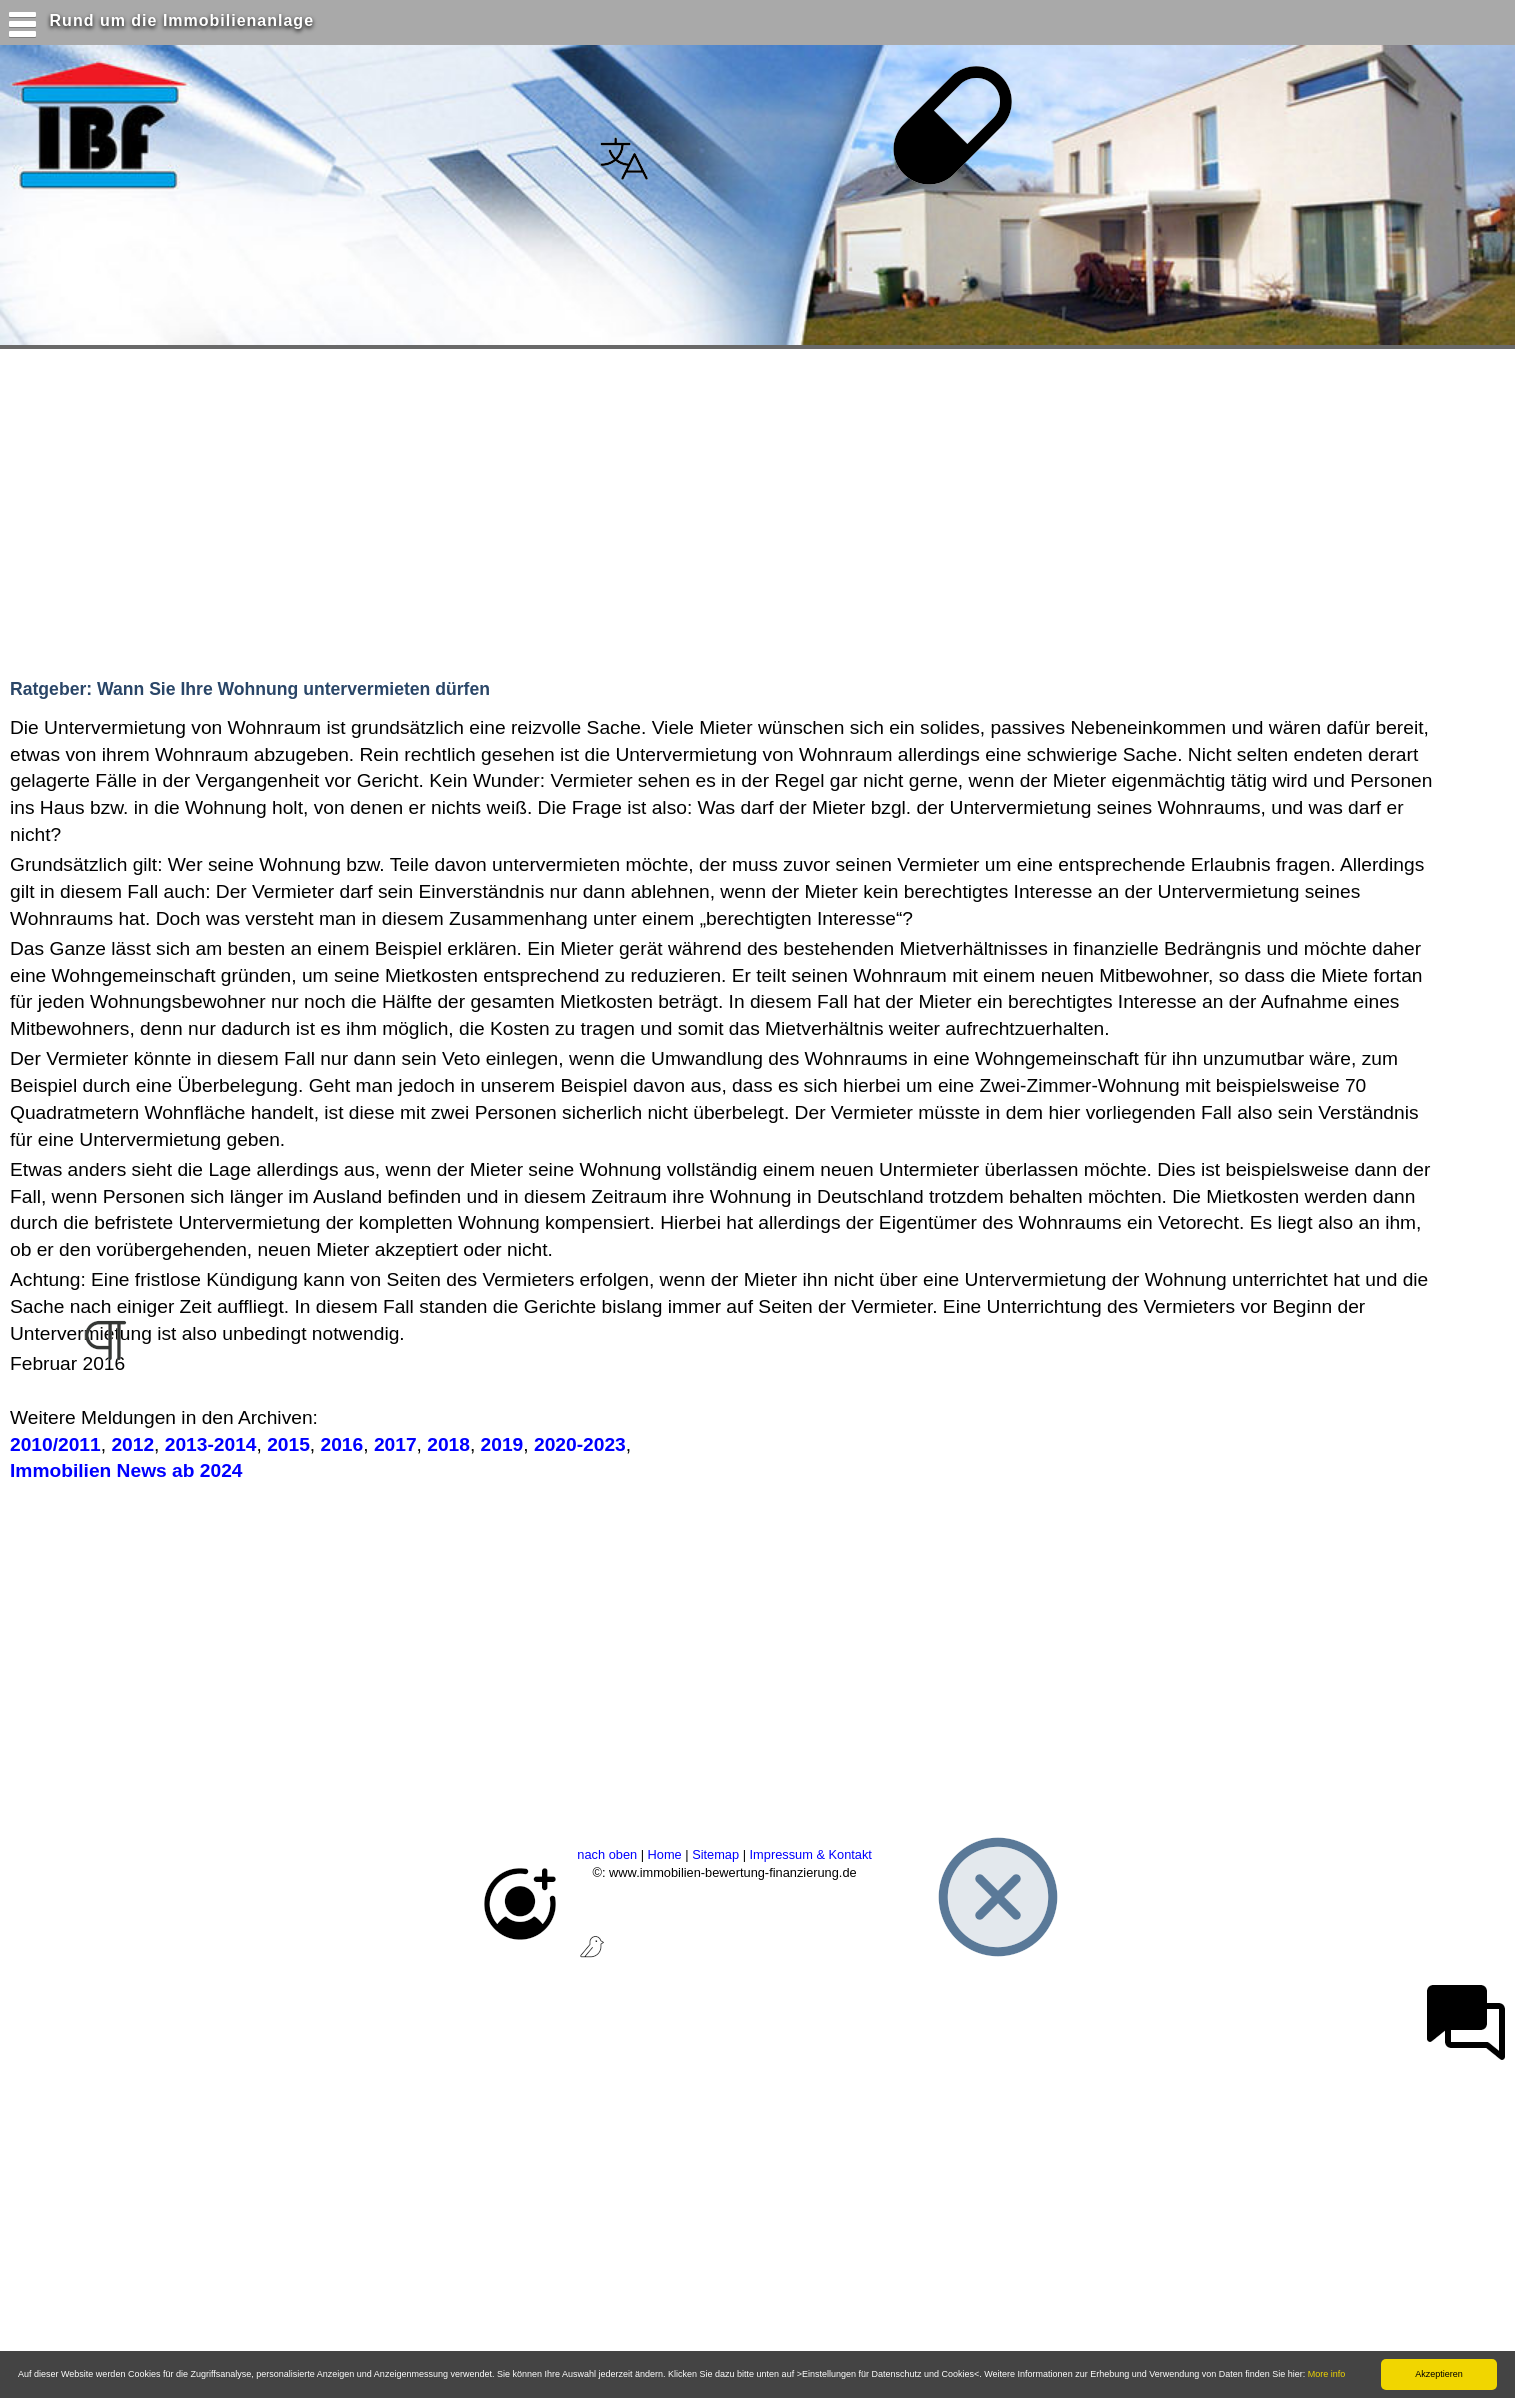 Image resolution: width=1515 pixels, height=2398 pixels. What do you see at coordinates (592, 1947) in the screenshot?
I see `navigate to twitter or social media sharing` at bounding box center [592, 1947].